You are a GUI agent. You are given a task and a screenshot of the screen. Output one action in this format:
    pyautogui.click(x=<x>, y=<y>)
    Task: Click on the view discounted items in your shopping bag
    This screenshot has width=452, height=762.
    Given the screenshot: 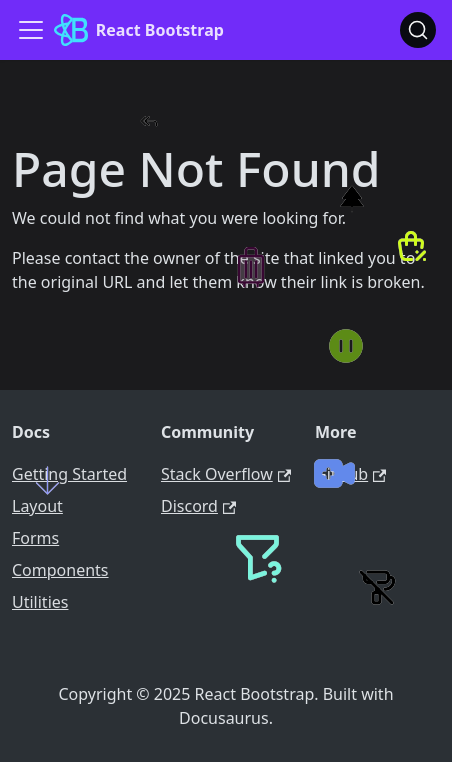 What is the action you would take?
    pyautogui.click(x=411, y=246)
    